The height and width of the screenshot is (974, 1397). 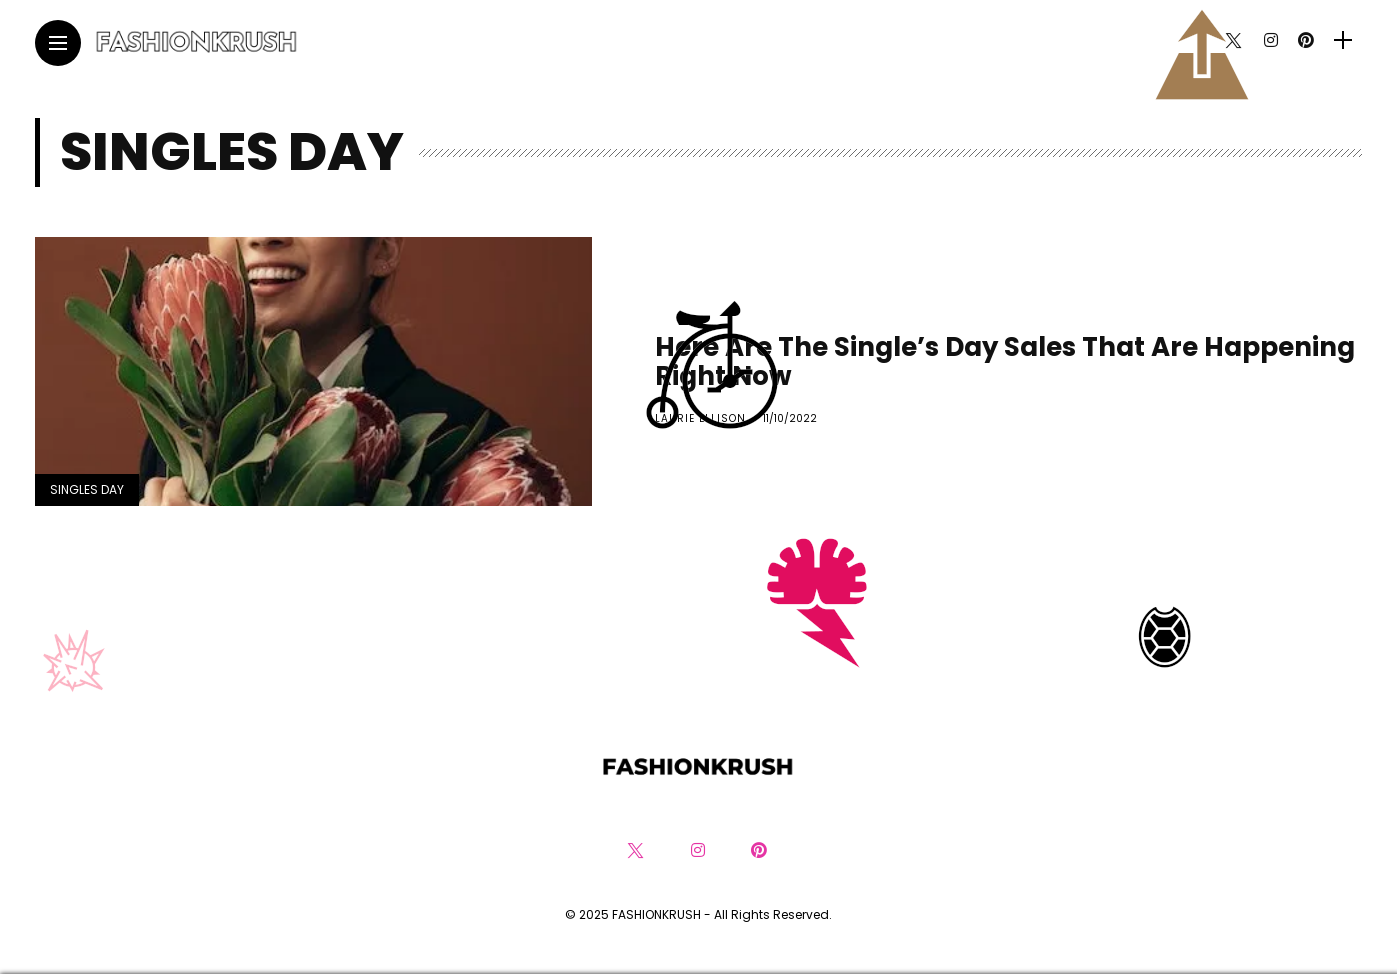 What do you see at coordinates (1202, 53) in the screenshot?
I see `play a card from your hand` at bounding box center [1202, 53].